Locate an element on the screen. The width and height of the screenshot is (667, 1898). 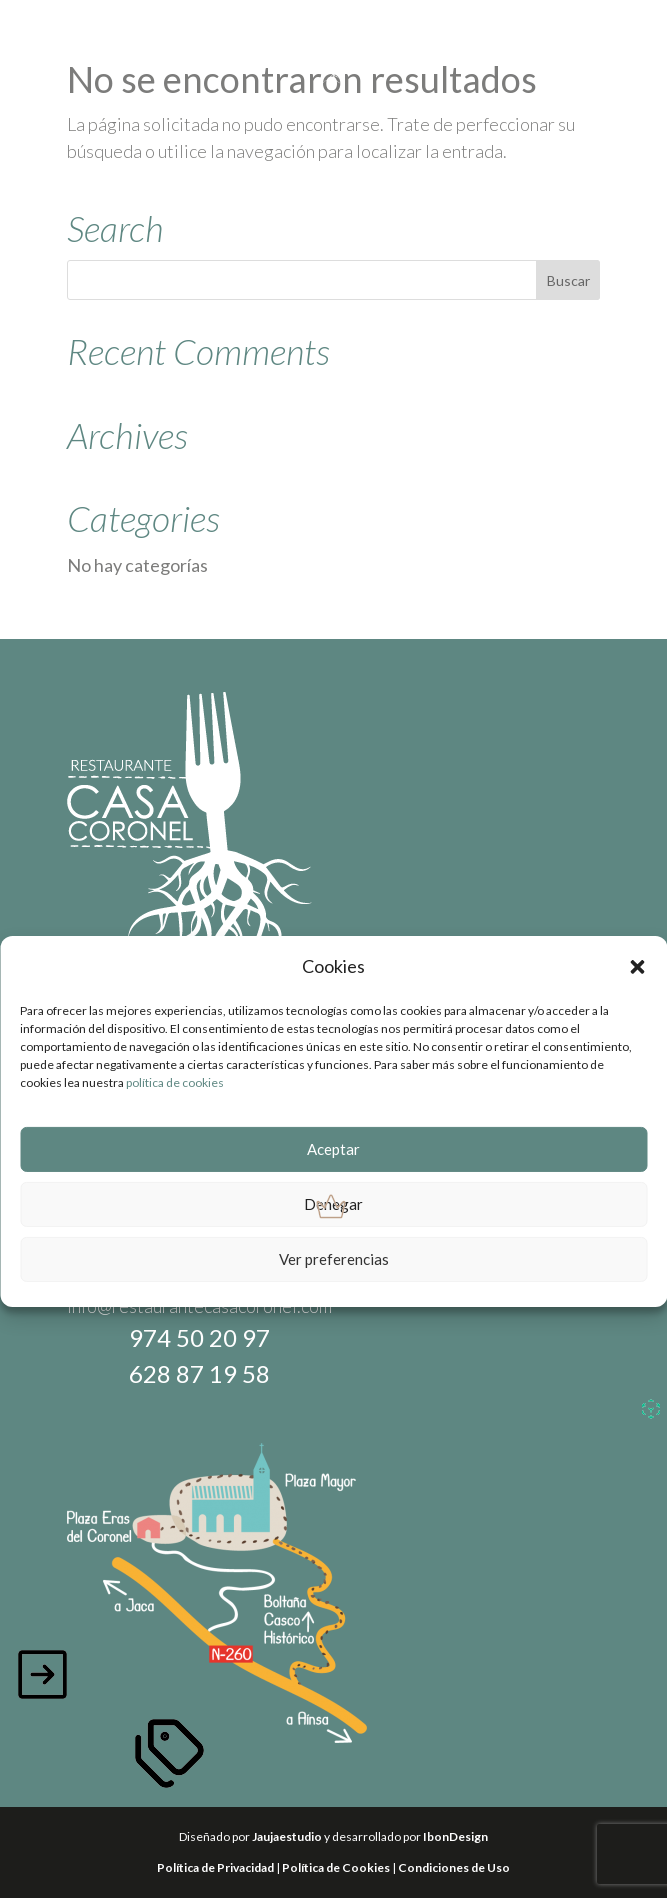
manage tags or labels is located at coordinates (169, 1753).